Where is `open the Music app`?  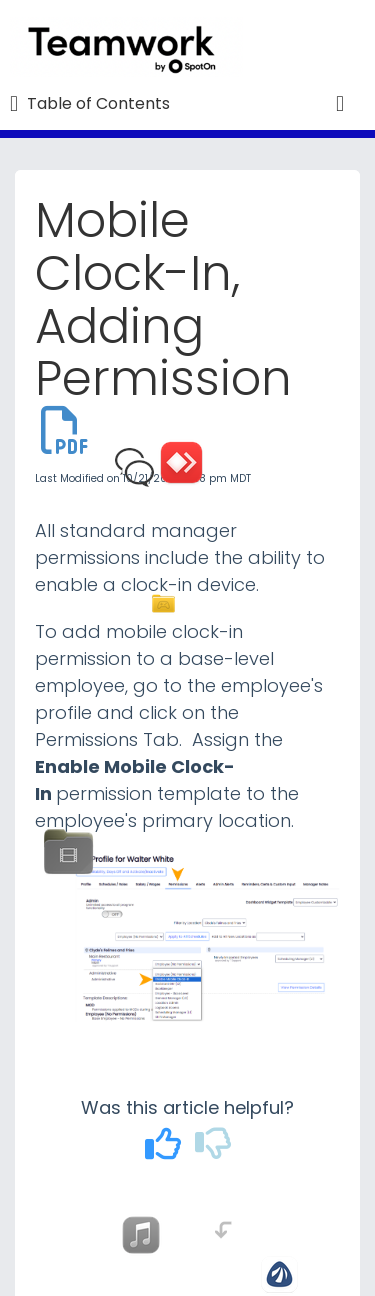 open the Music app is located at coordinates (141, 1235).